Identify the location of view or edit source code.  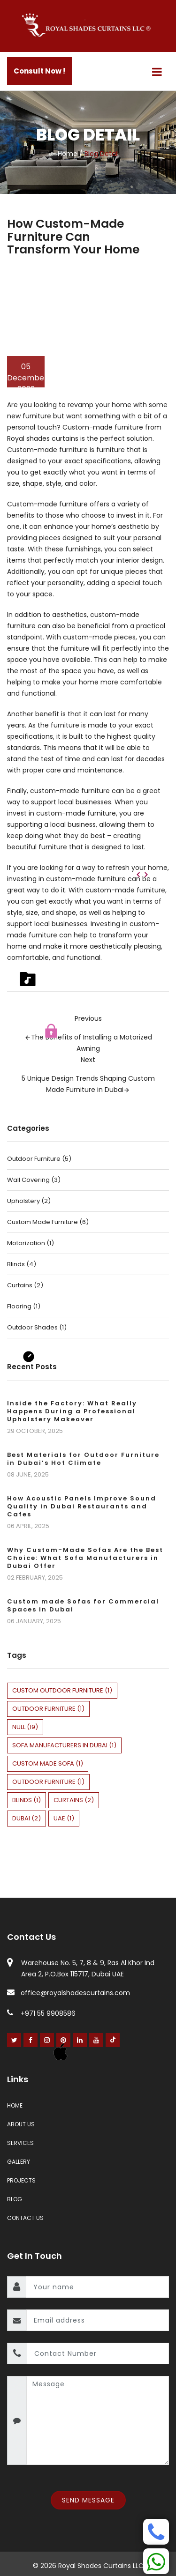
(142, 875).